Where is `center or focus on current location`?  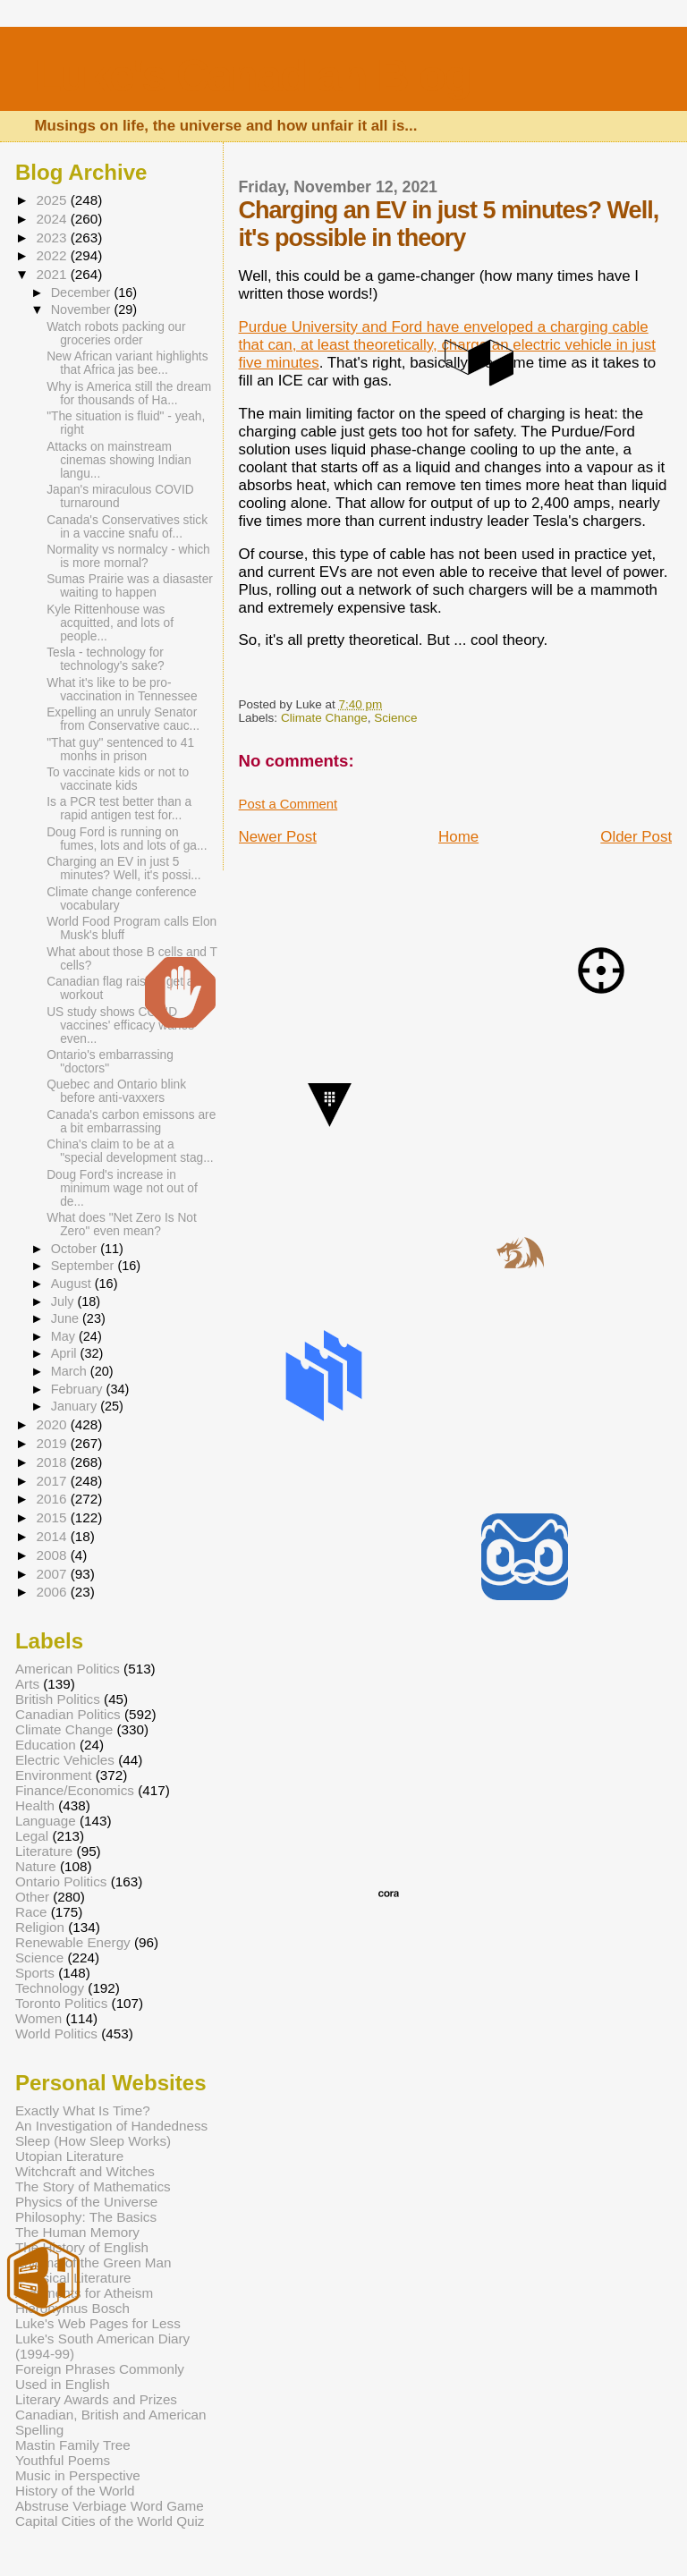
center or focus on current location is located at coordinates (601, 970).